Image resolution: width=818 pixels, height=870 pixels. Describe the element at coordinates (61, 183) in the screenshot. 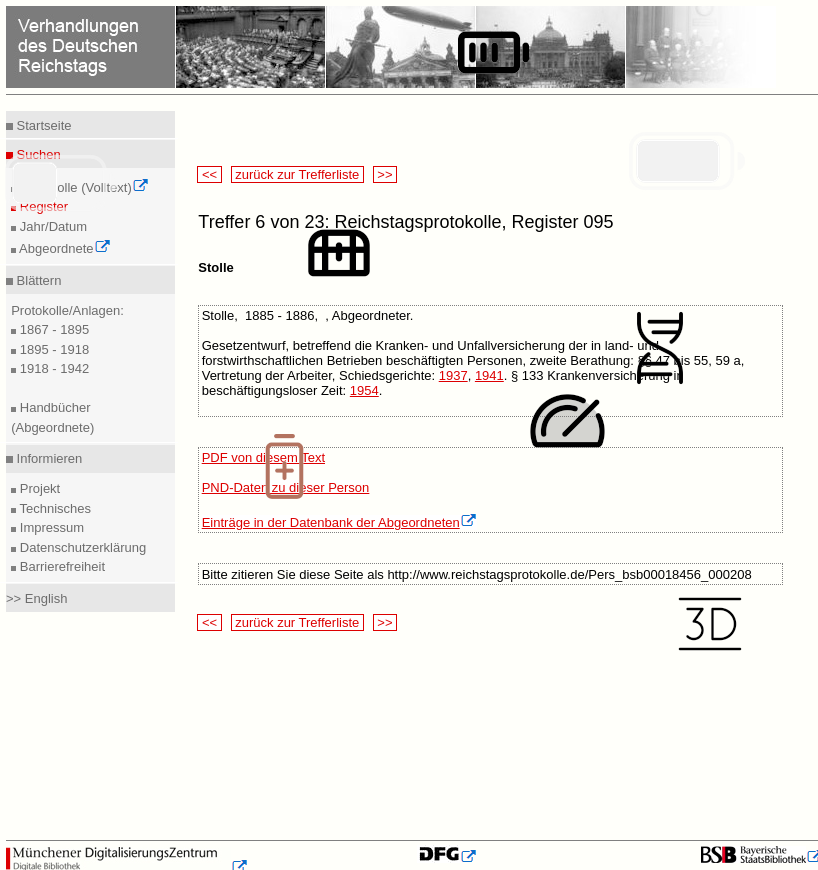

I see `indicates battery at 50% charge` at that location.